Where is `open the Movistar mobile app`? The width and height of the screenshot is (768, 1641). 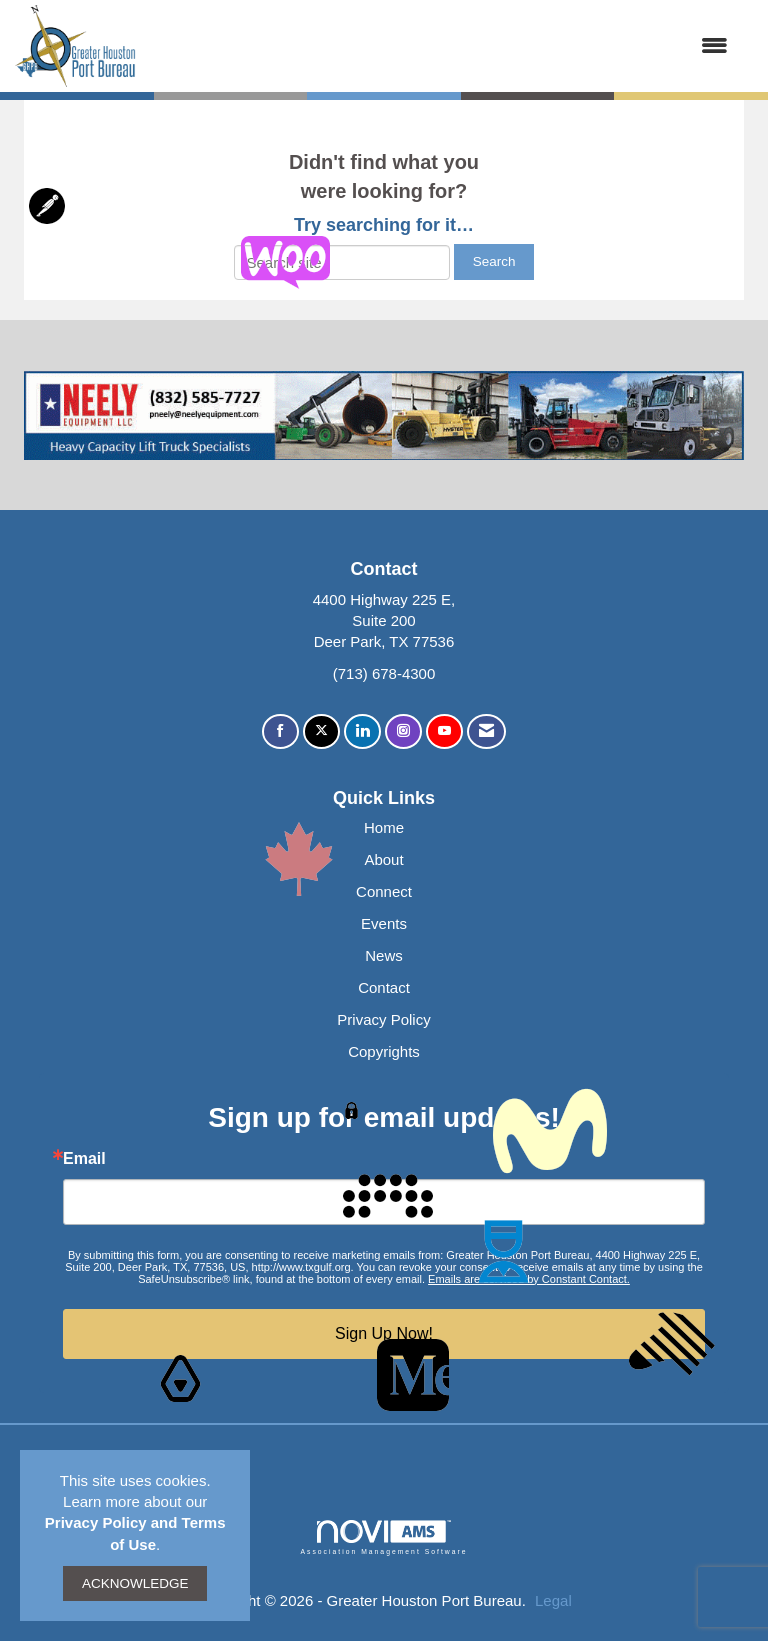
open the Movistar mobile app is located at coordinates (550, 1131).